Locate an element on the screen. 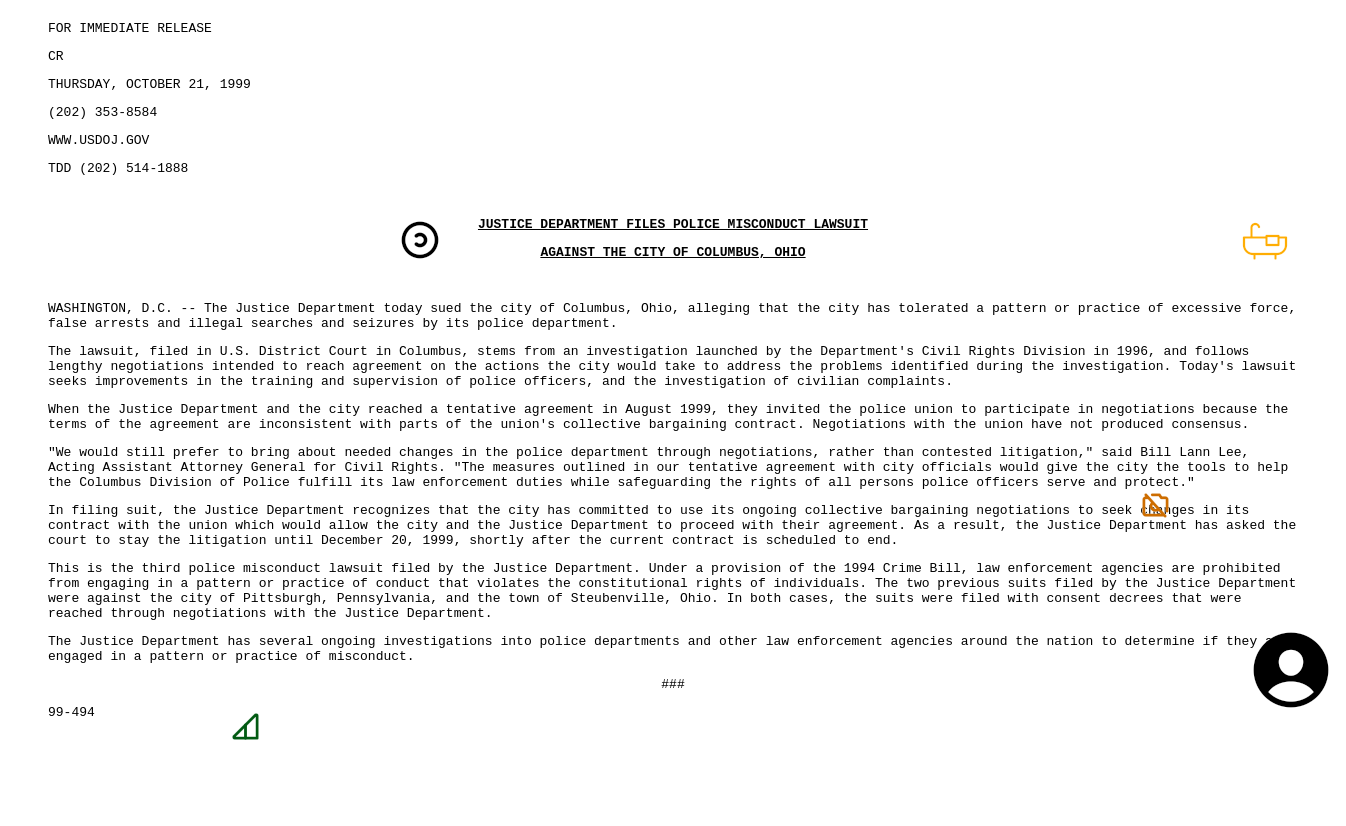 The image size is (1346, 826). indicates bathroom amenities available is located at coordinates (1265, 242).